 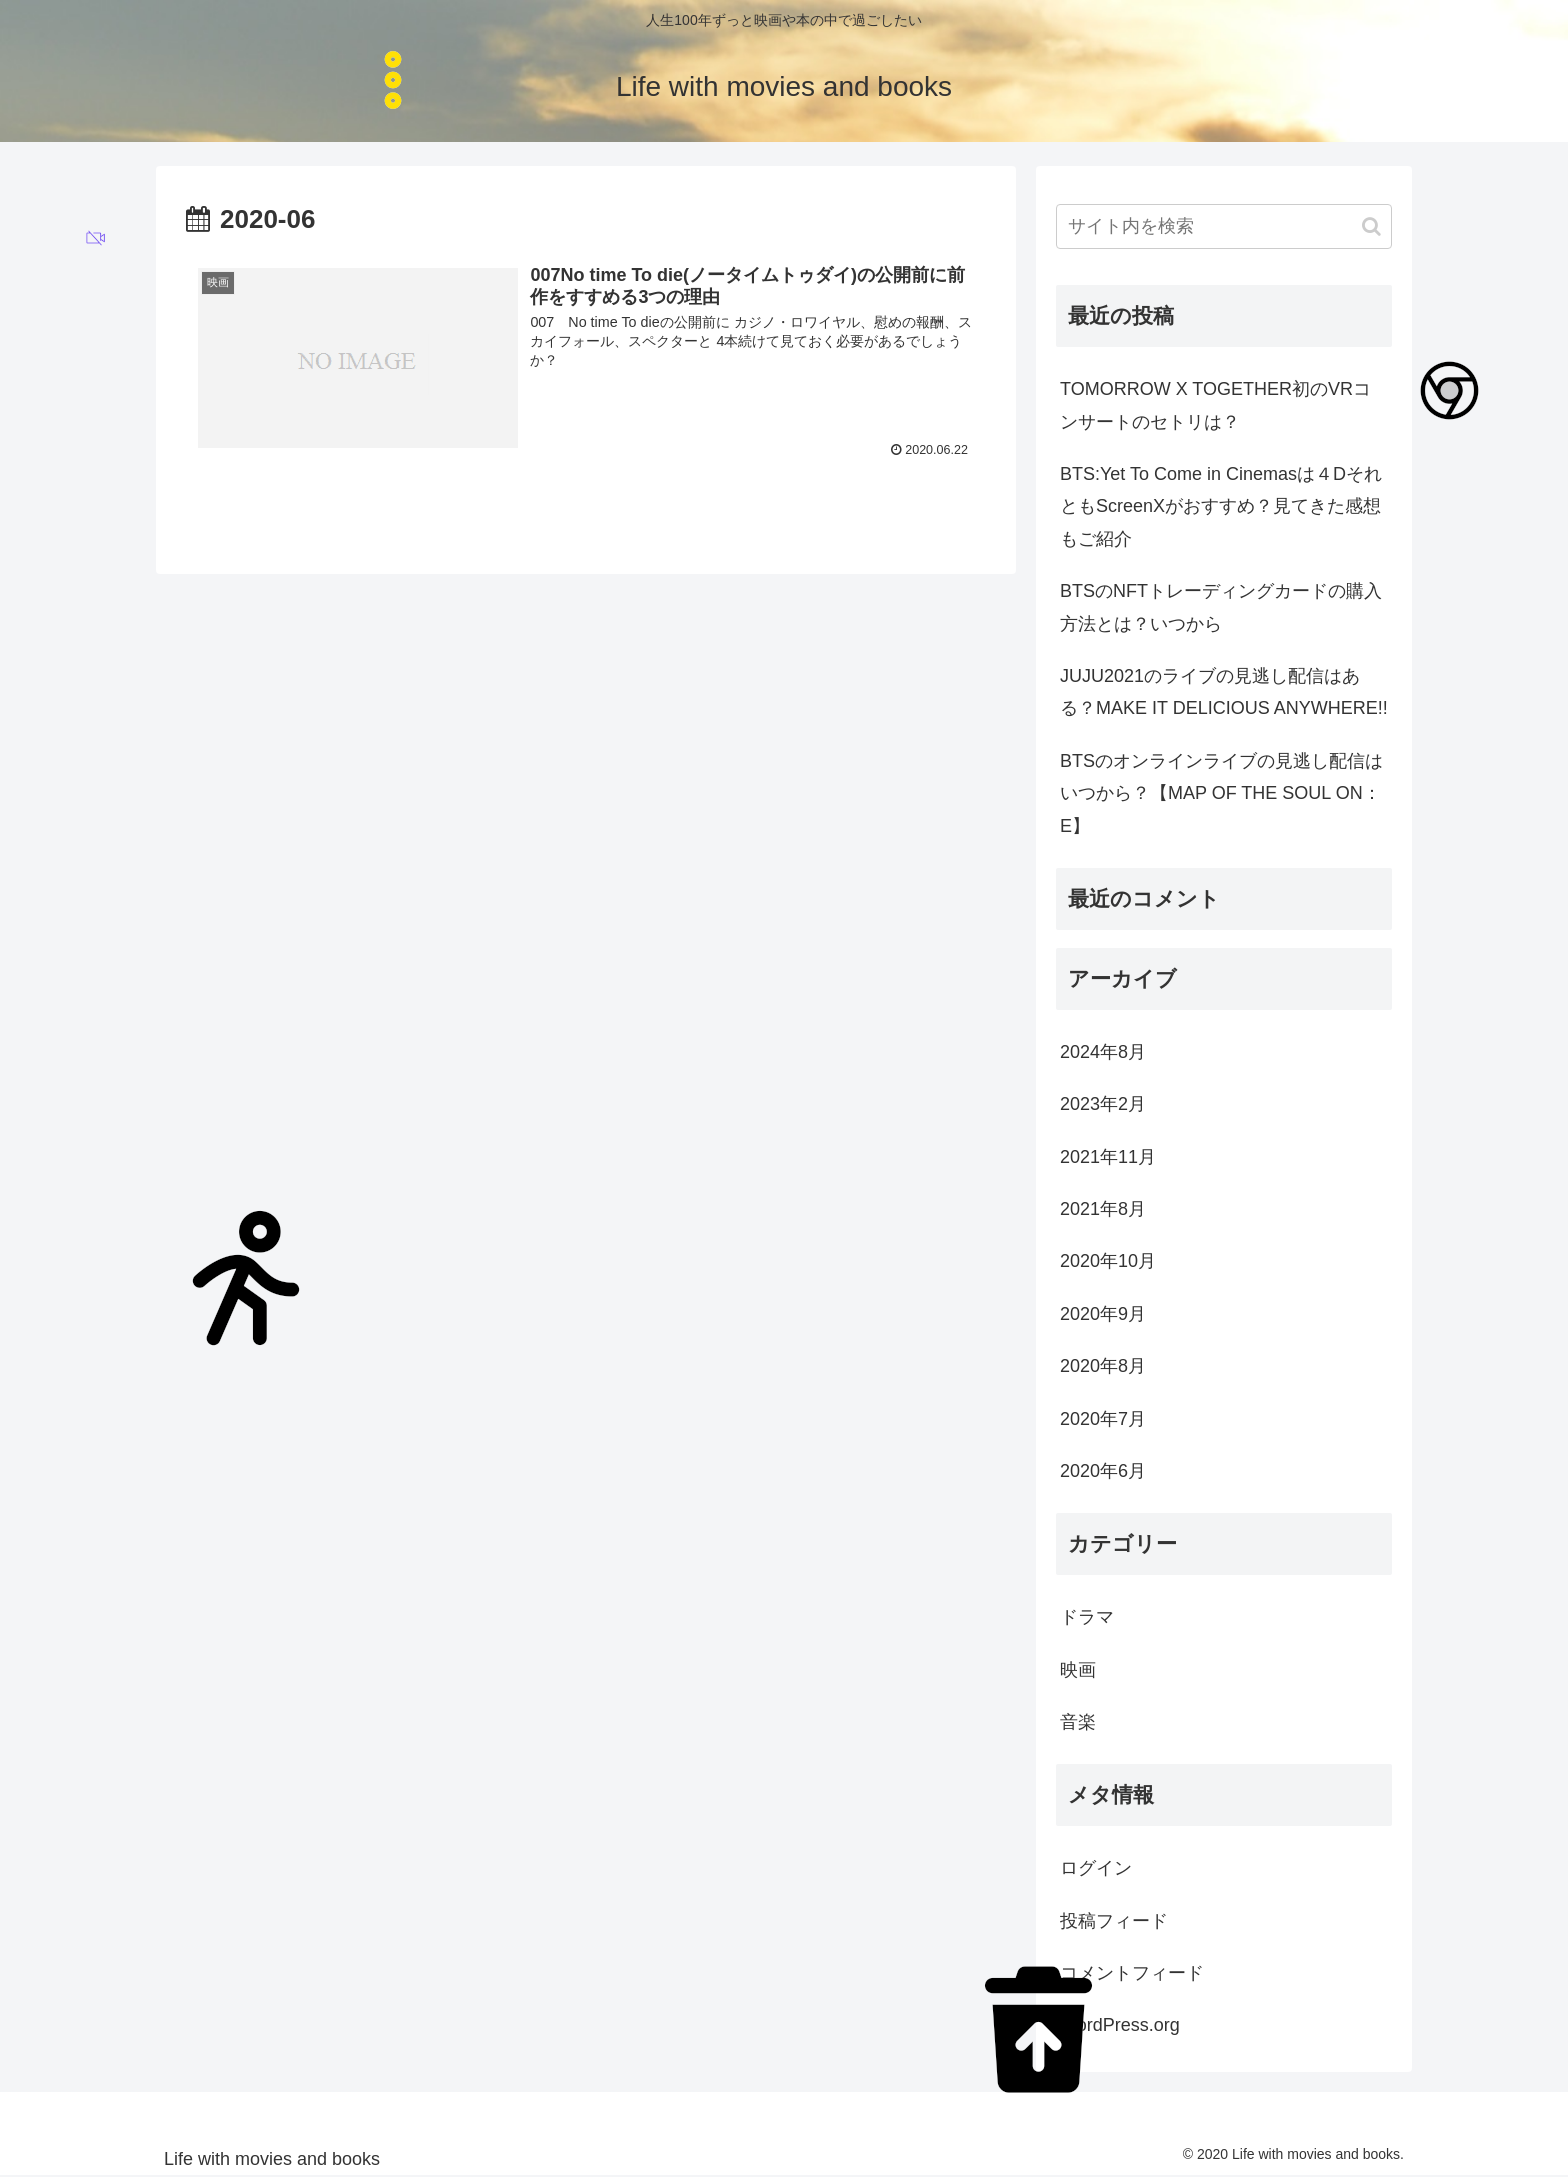 I want to click on indicates walking directions or pedestrian mode, so click(x=246, y=1278).